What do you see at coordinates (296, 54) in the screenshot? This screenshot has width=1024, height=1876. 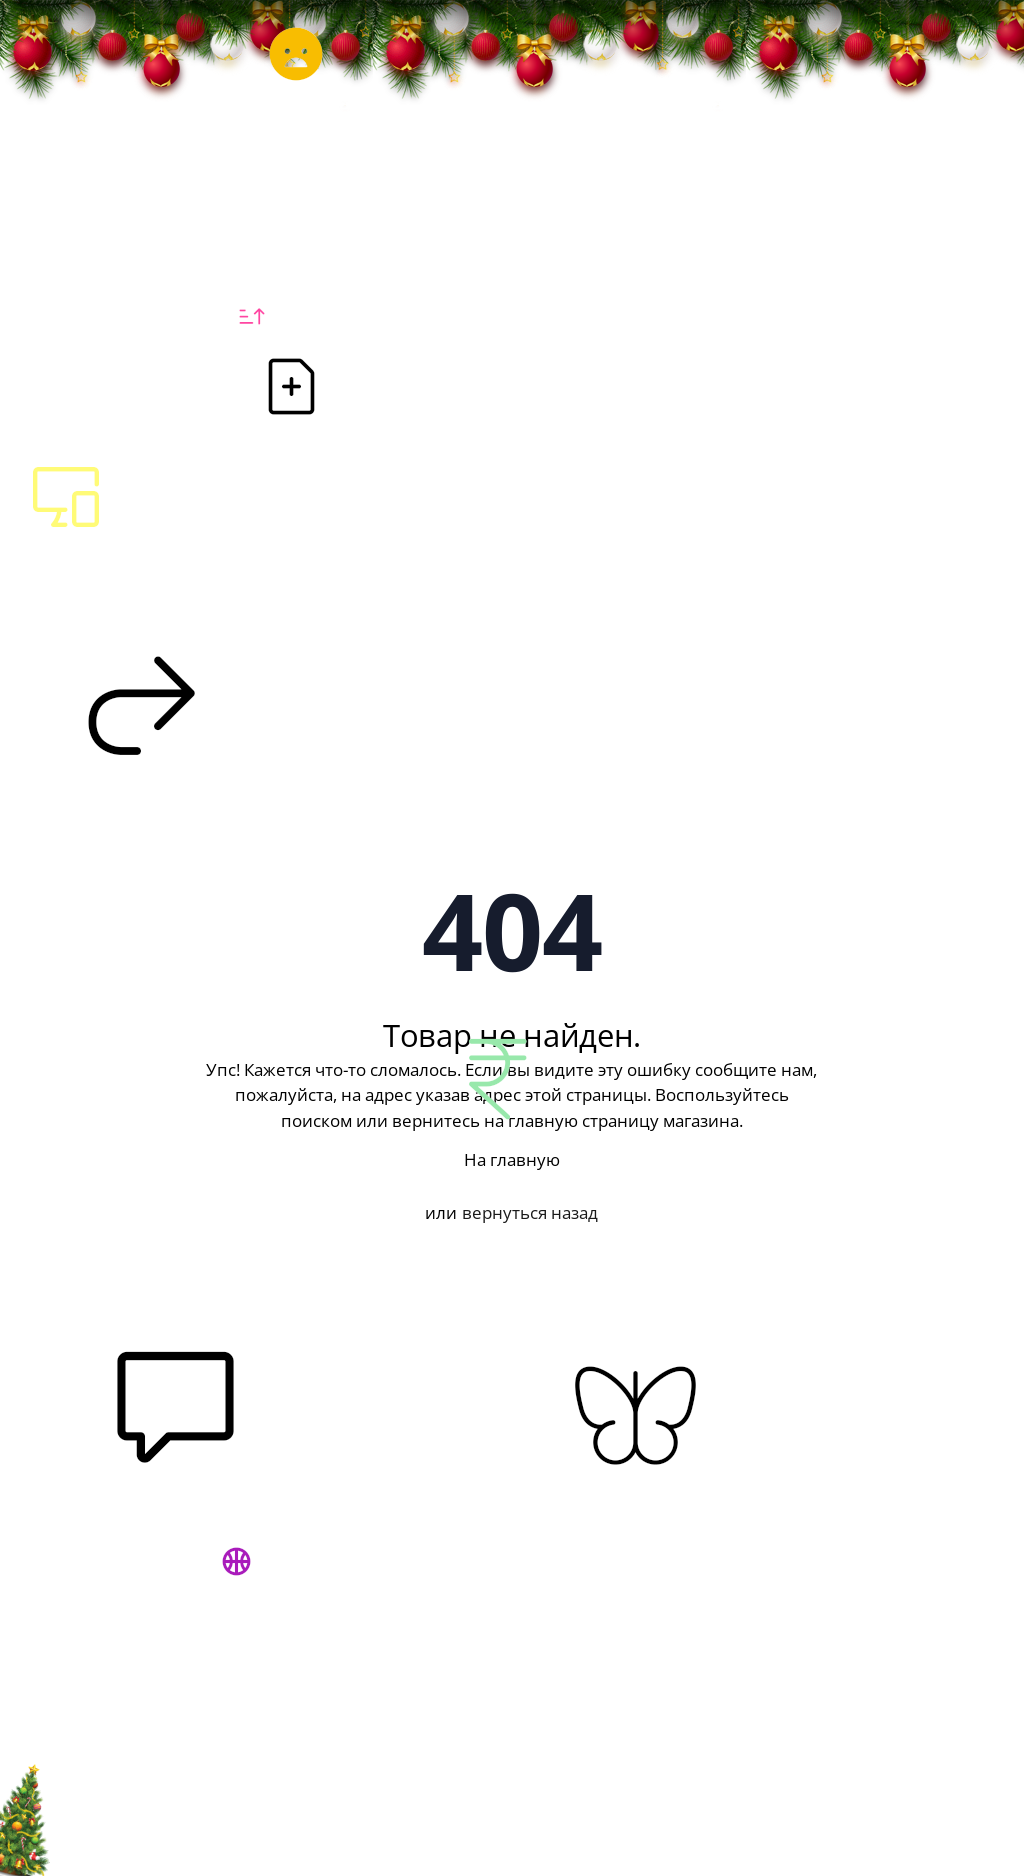 I see `leave negative feedback or reaction` at bounding box center [296, 54].